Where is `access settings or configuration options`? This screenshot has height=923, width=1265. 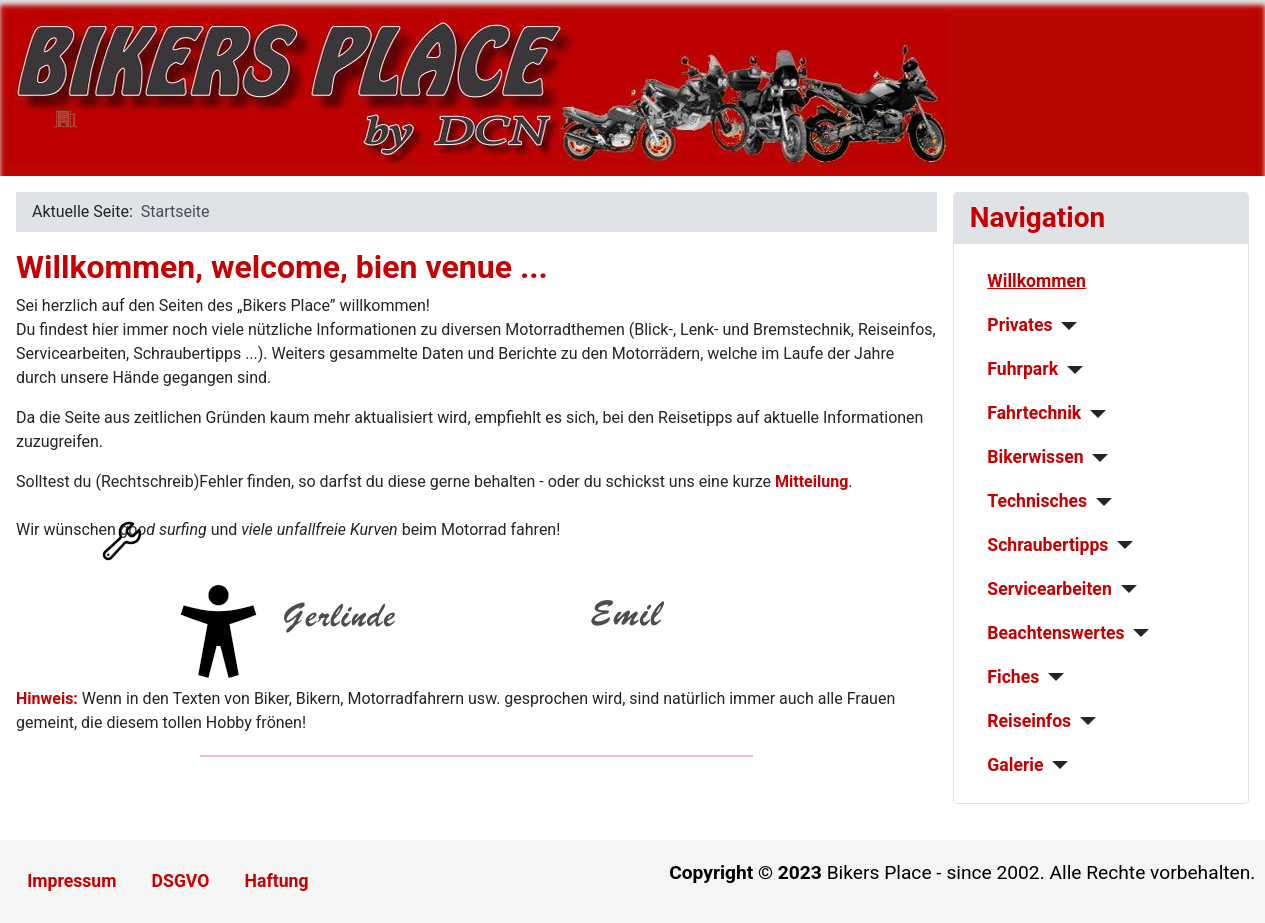
access settings or configuration options is located at coordinates (122, 541).